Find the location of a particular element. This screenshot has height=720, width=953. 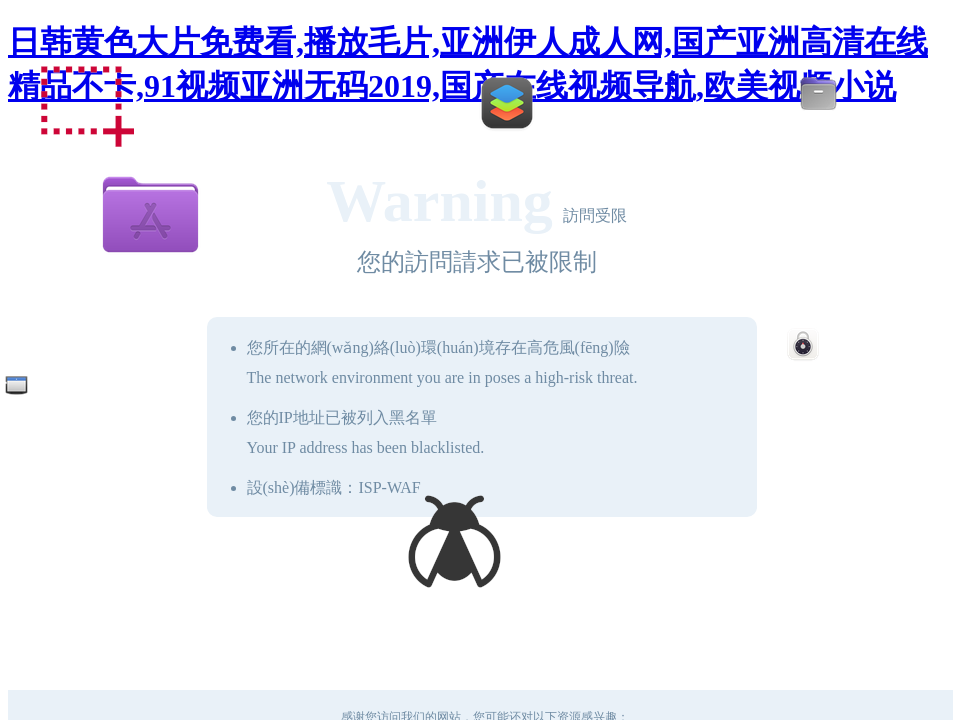

open the ASC app is located at coordinates (507, 103).